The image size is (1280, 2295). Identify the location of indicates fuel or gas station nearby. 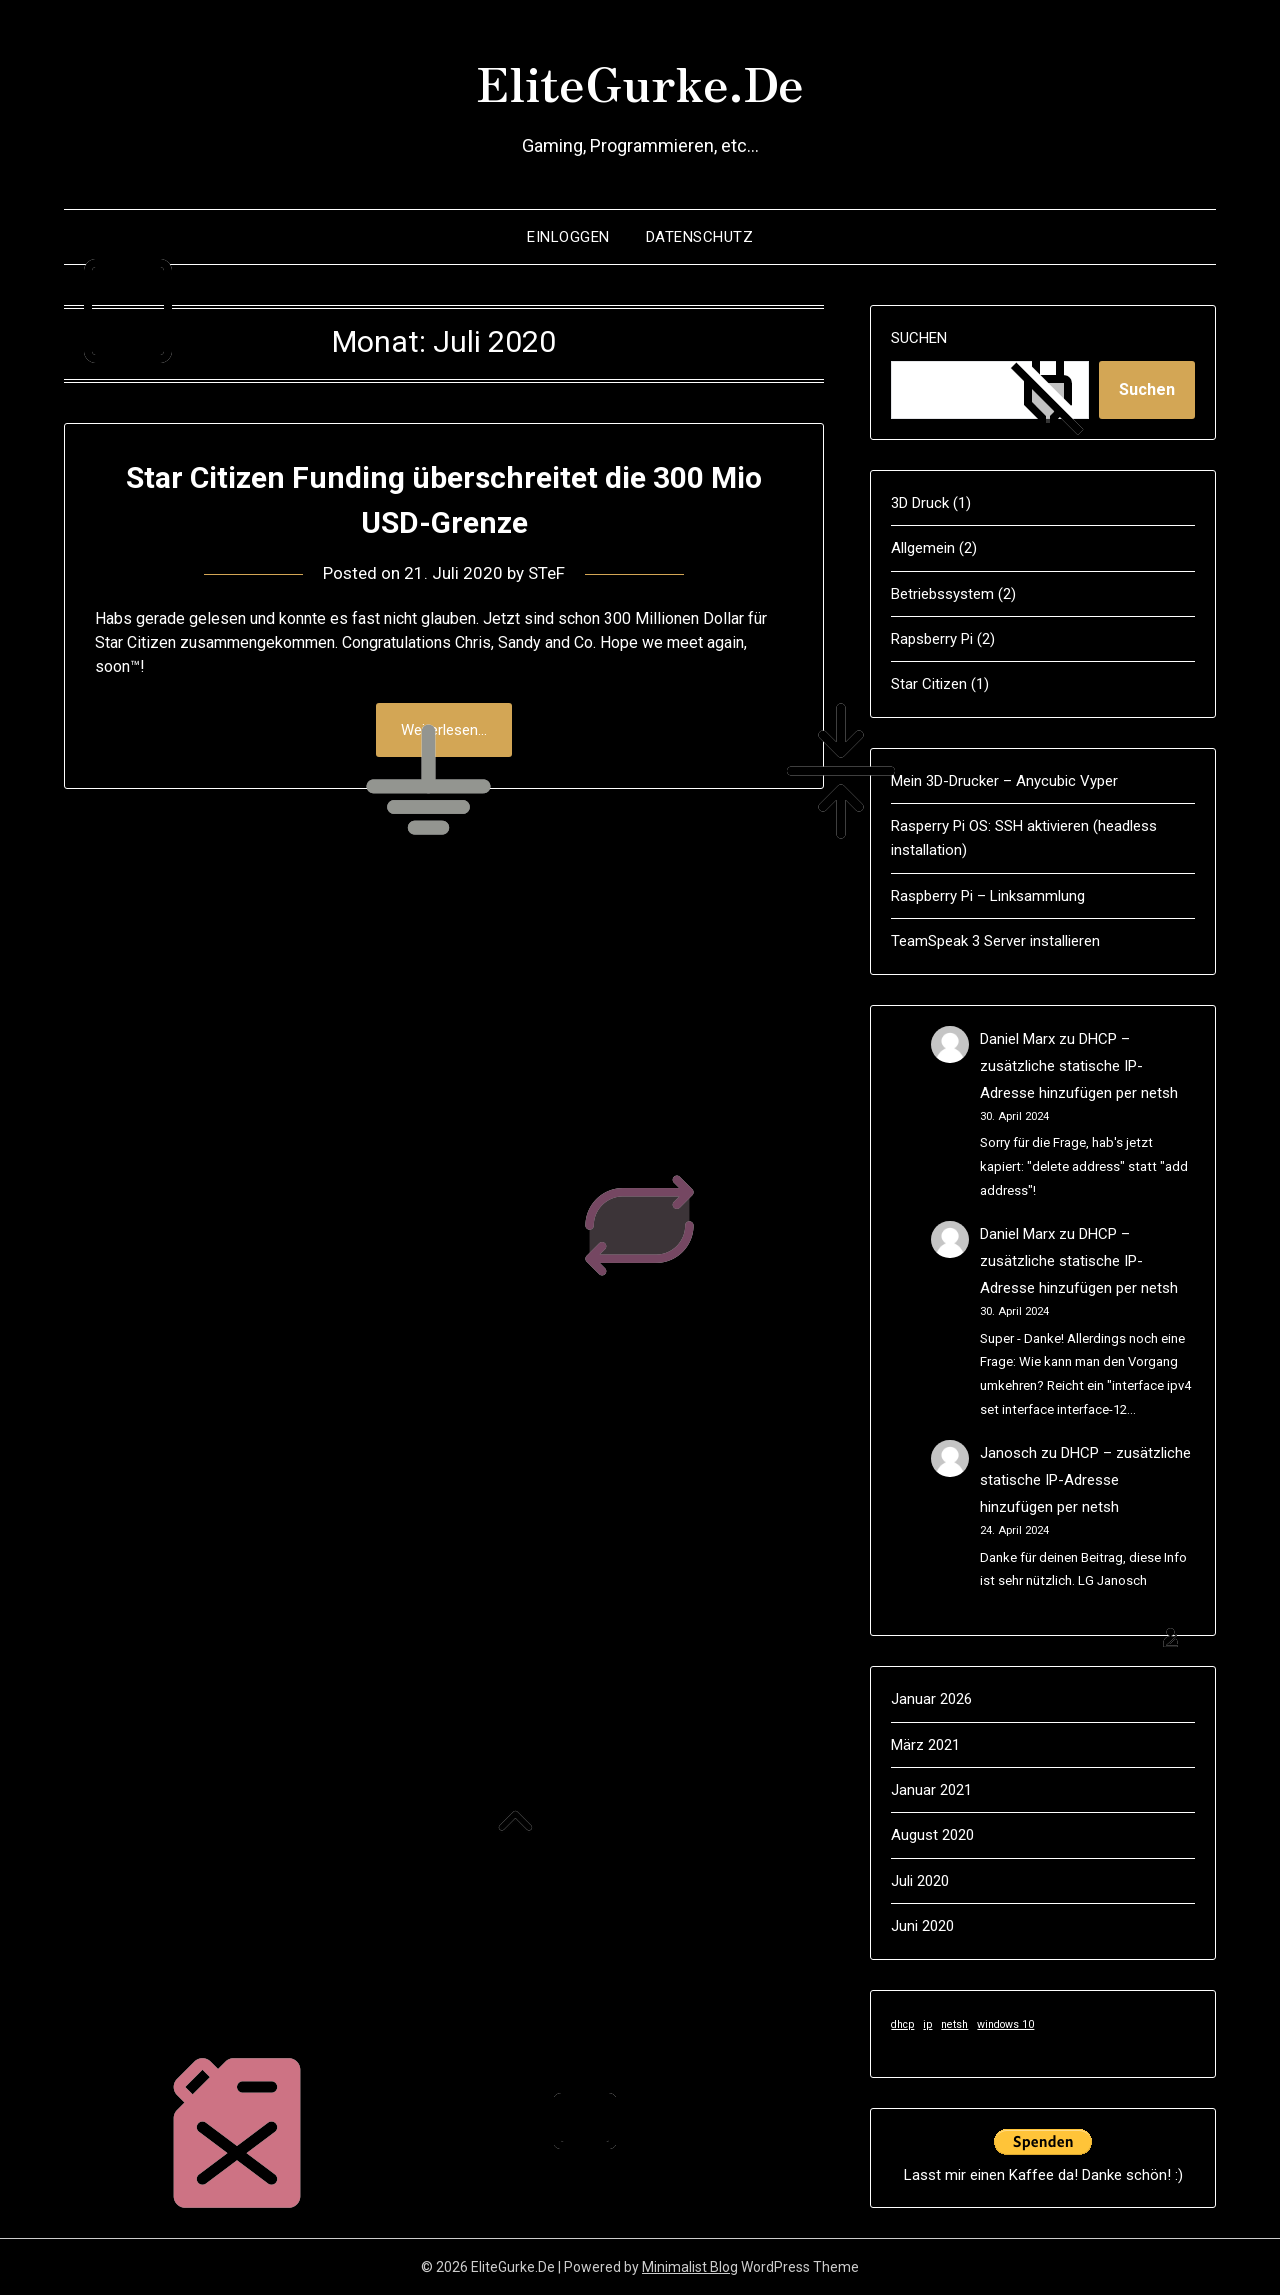
(237, 2133).